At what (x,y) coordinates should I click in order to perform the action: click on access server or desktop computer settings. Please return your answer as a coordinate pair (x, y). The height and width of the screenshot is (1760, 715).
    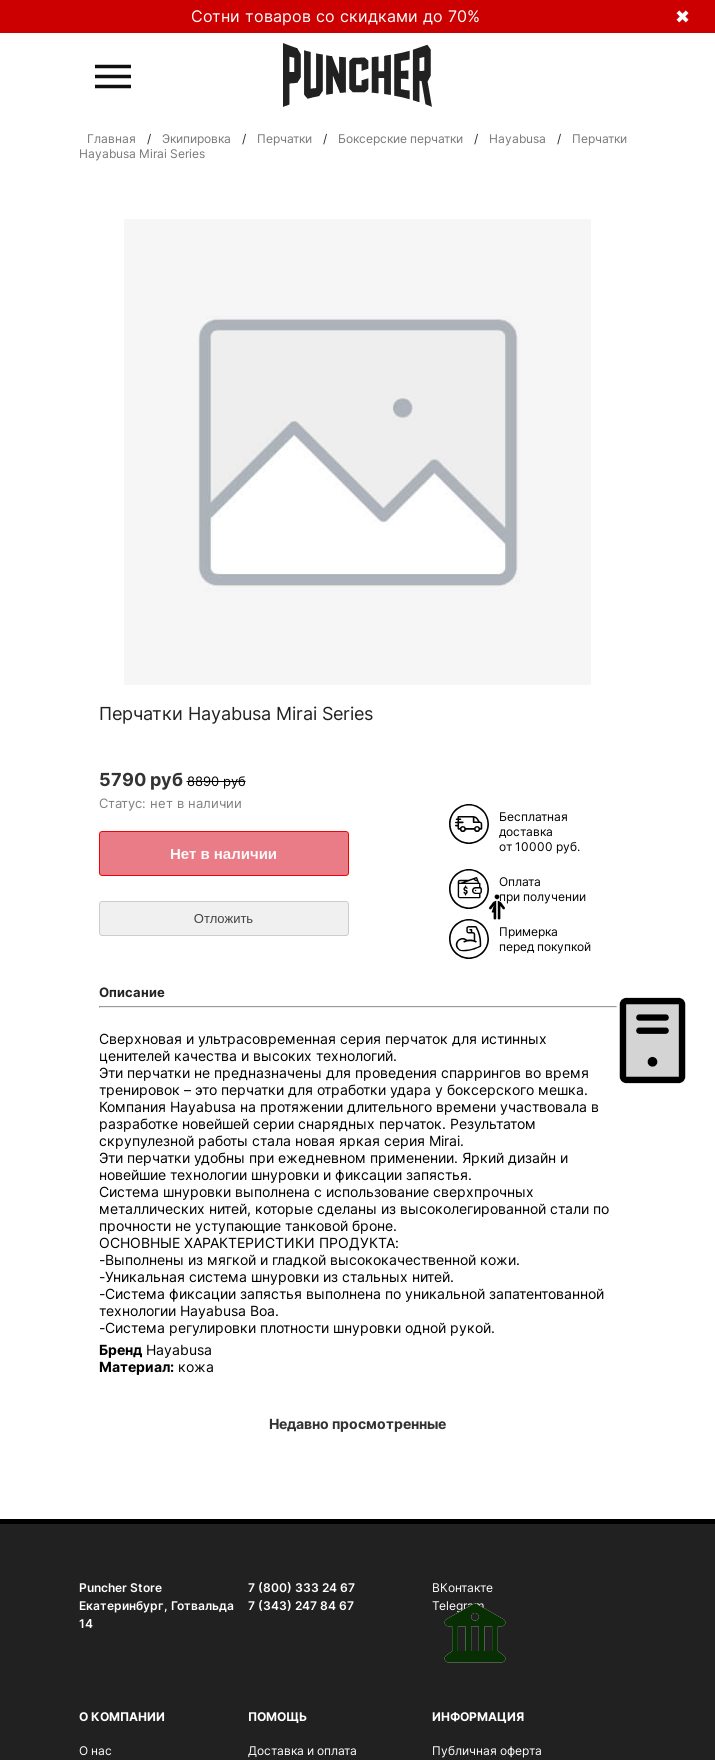
    Looking at the image, I should click on (652, 1040).